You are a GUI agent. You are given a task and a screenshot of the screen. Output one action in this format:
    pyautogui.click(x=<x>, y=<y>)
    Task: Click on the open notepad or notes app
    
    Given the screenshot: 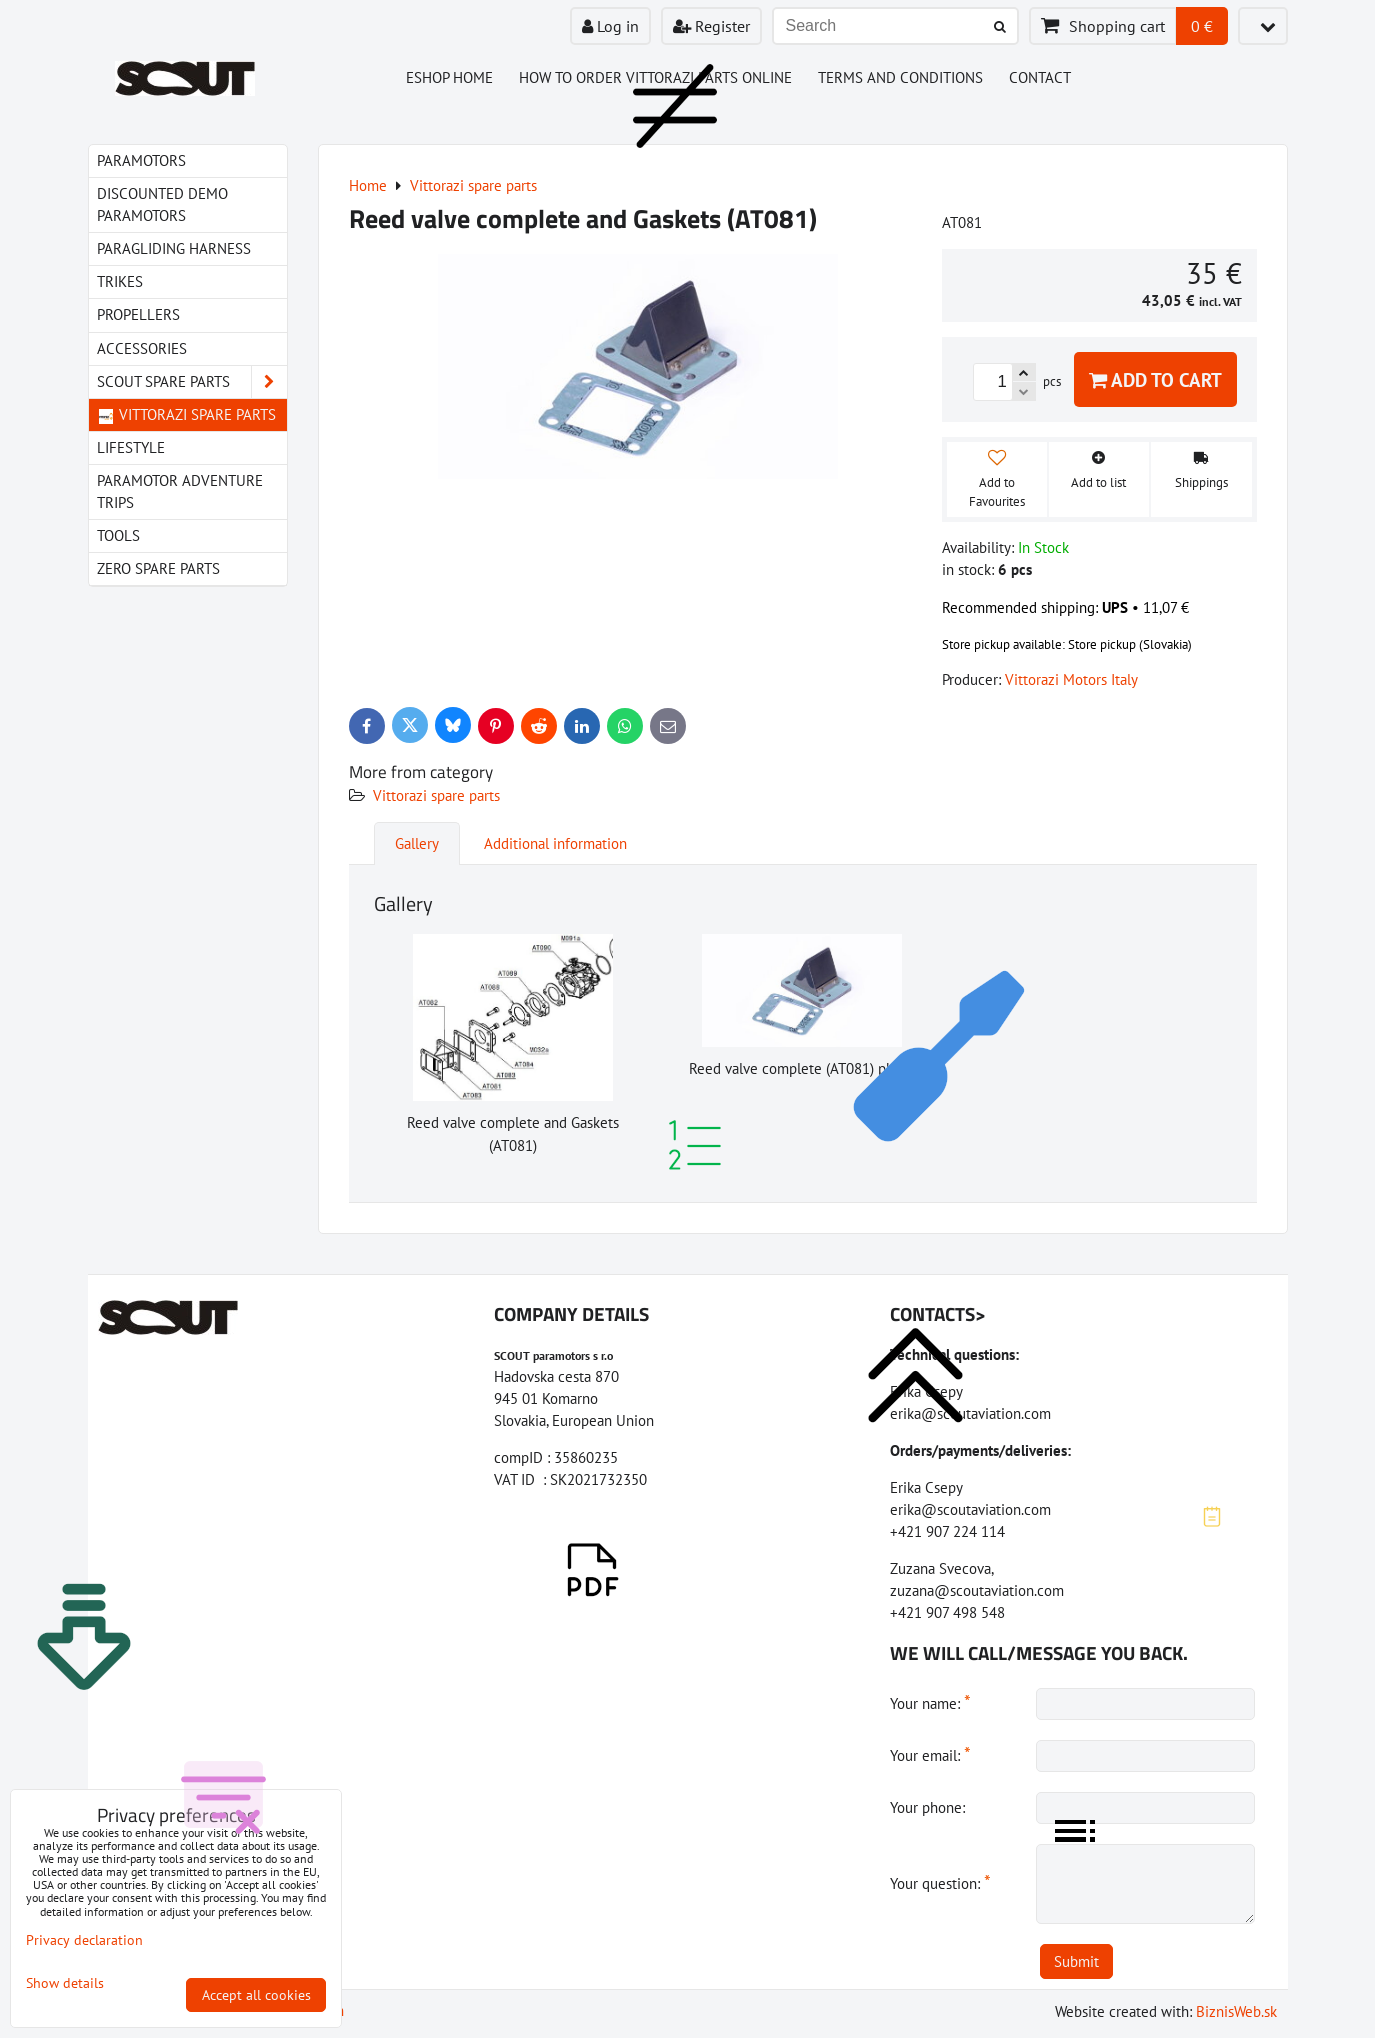 What is the action you would take?
    pyautogui.click(x=1212, y=1517)
    